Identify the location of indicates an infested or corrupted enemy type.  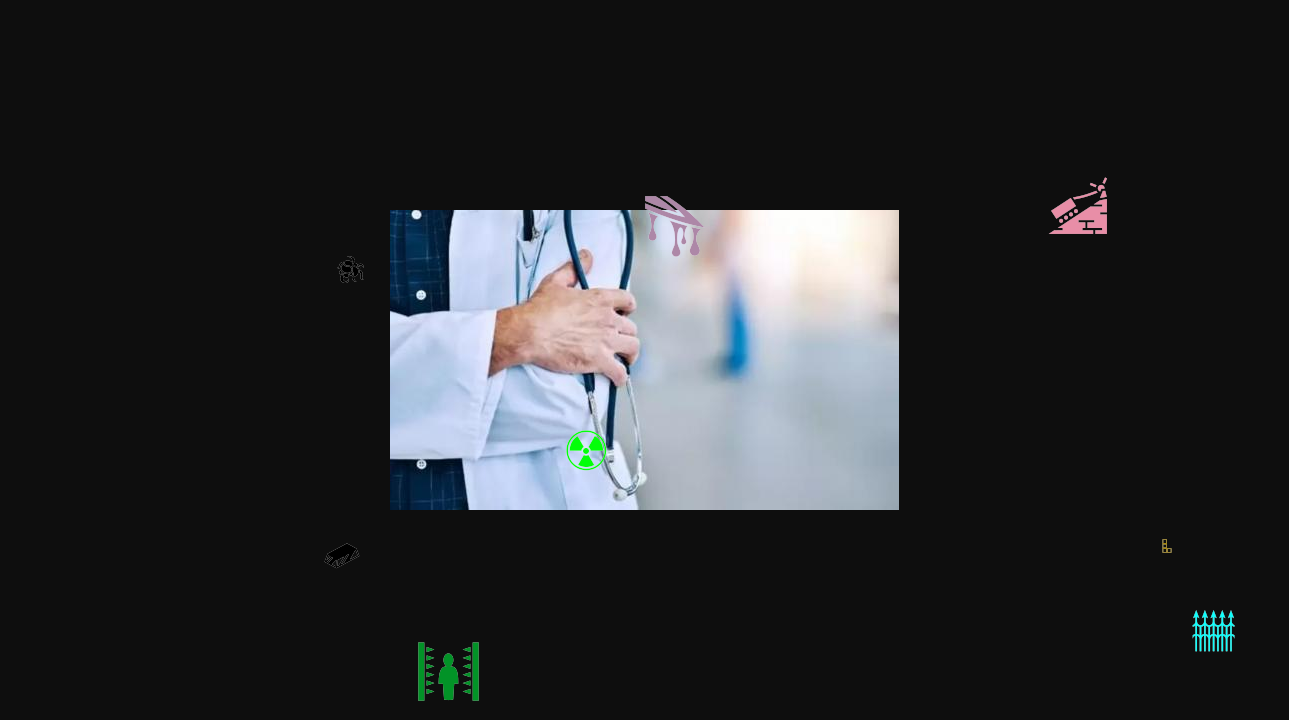
(350, 269).